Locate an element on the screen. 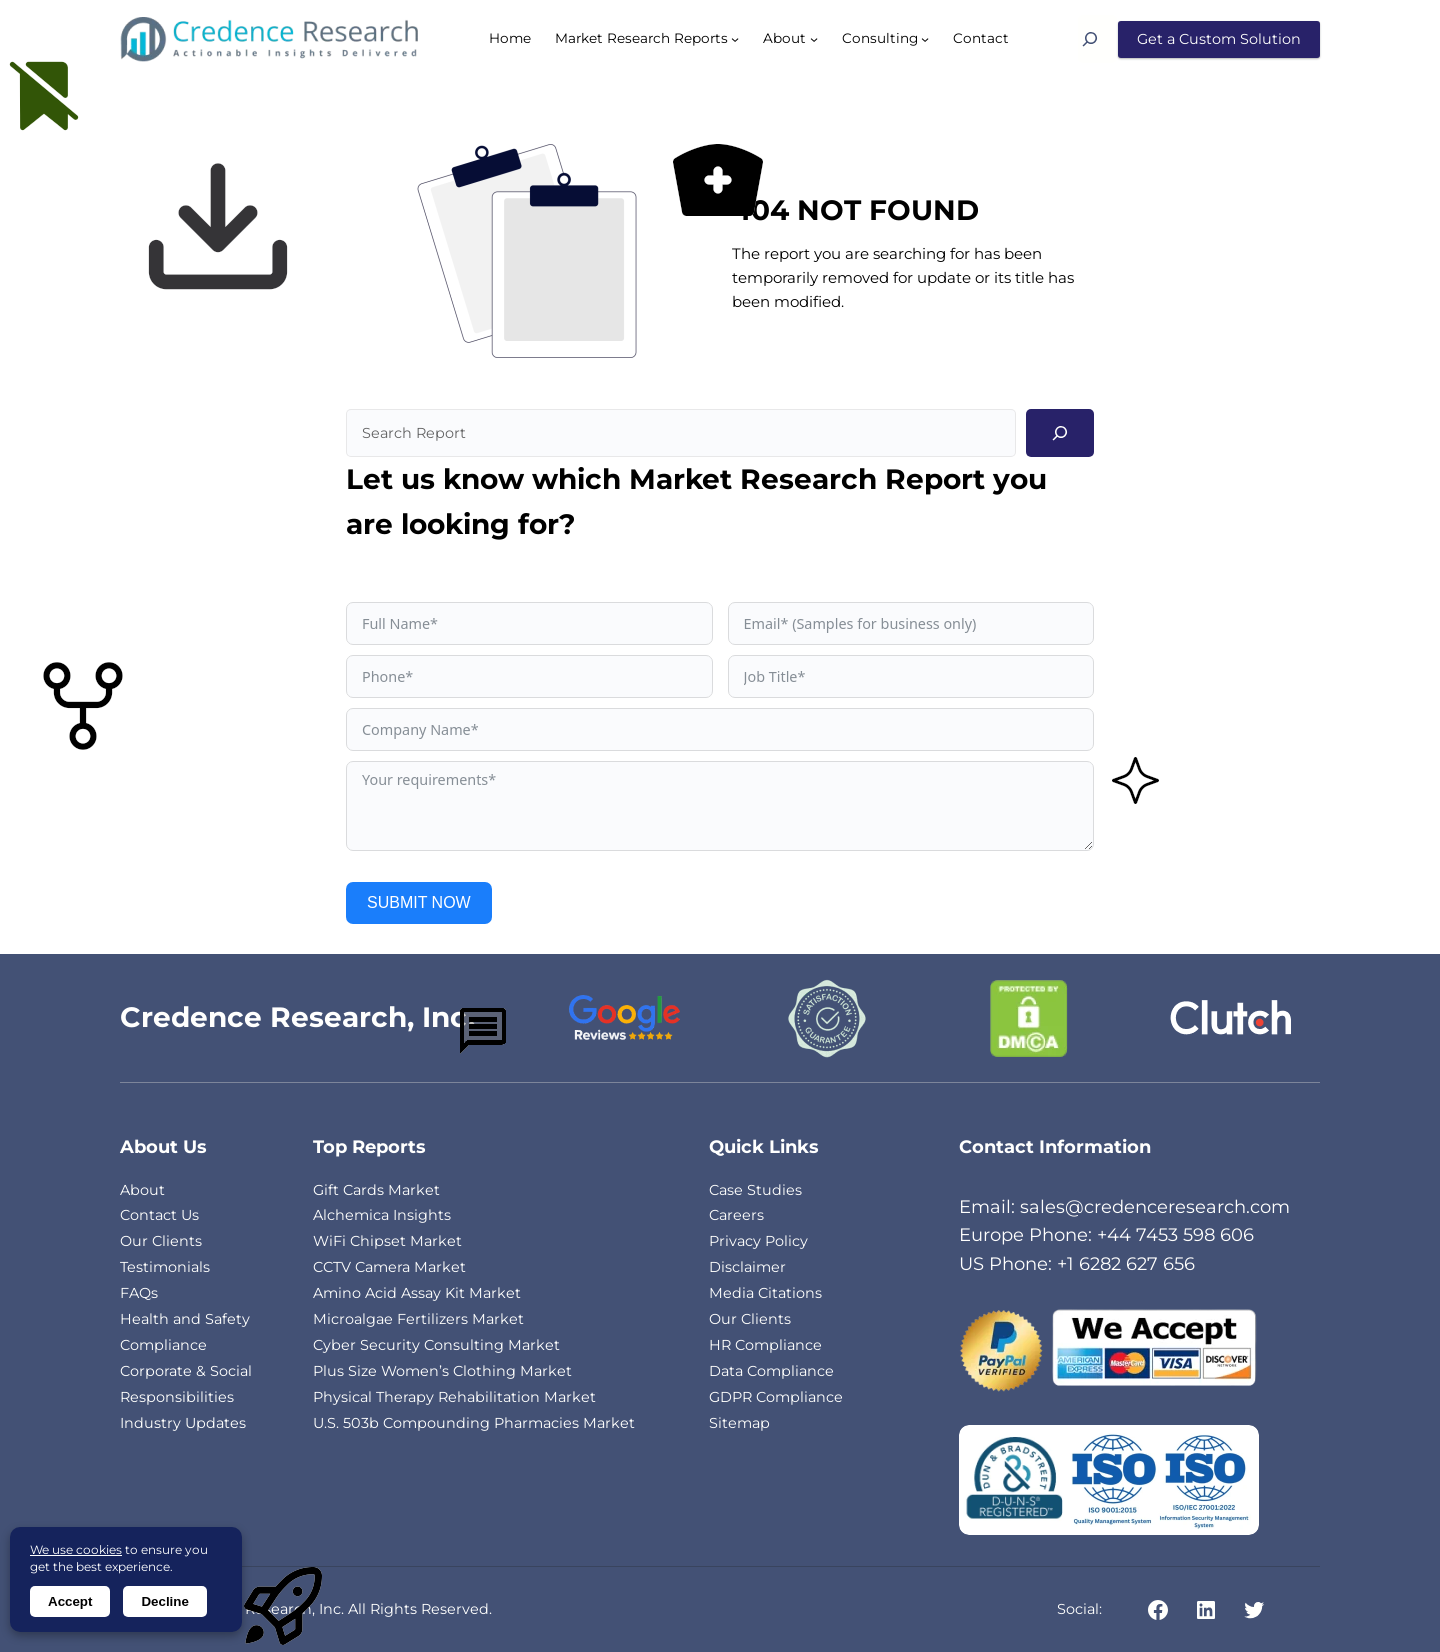  open messaging or chat is located at coordinates (483, 1031).